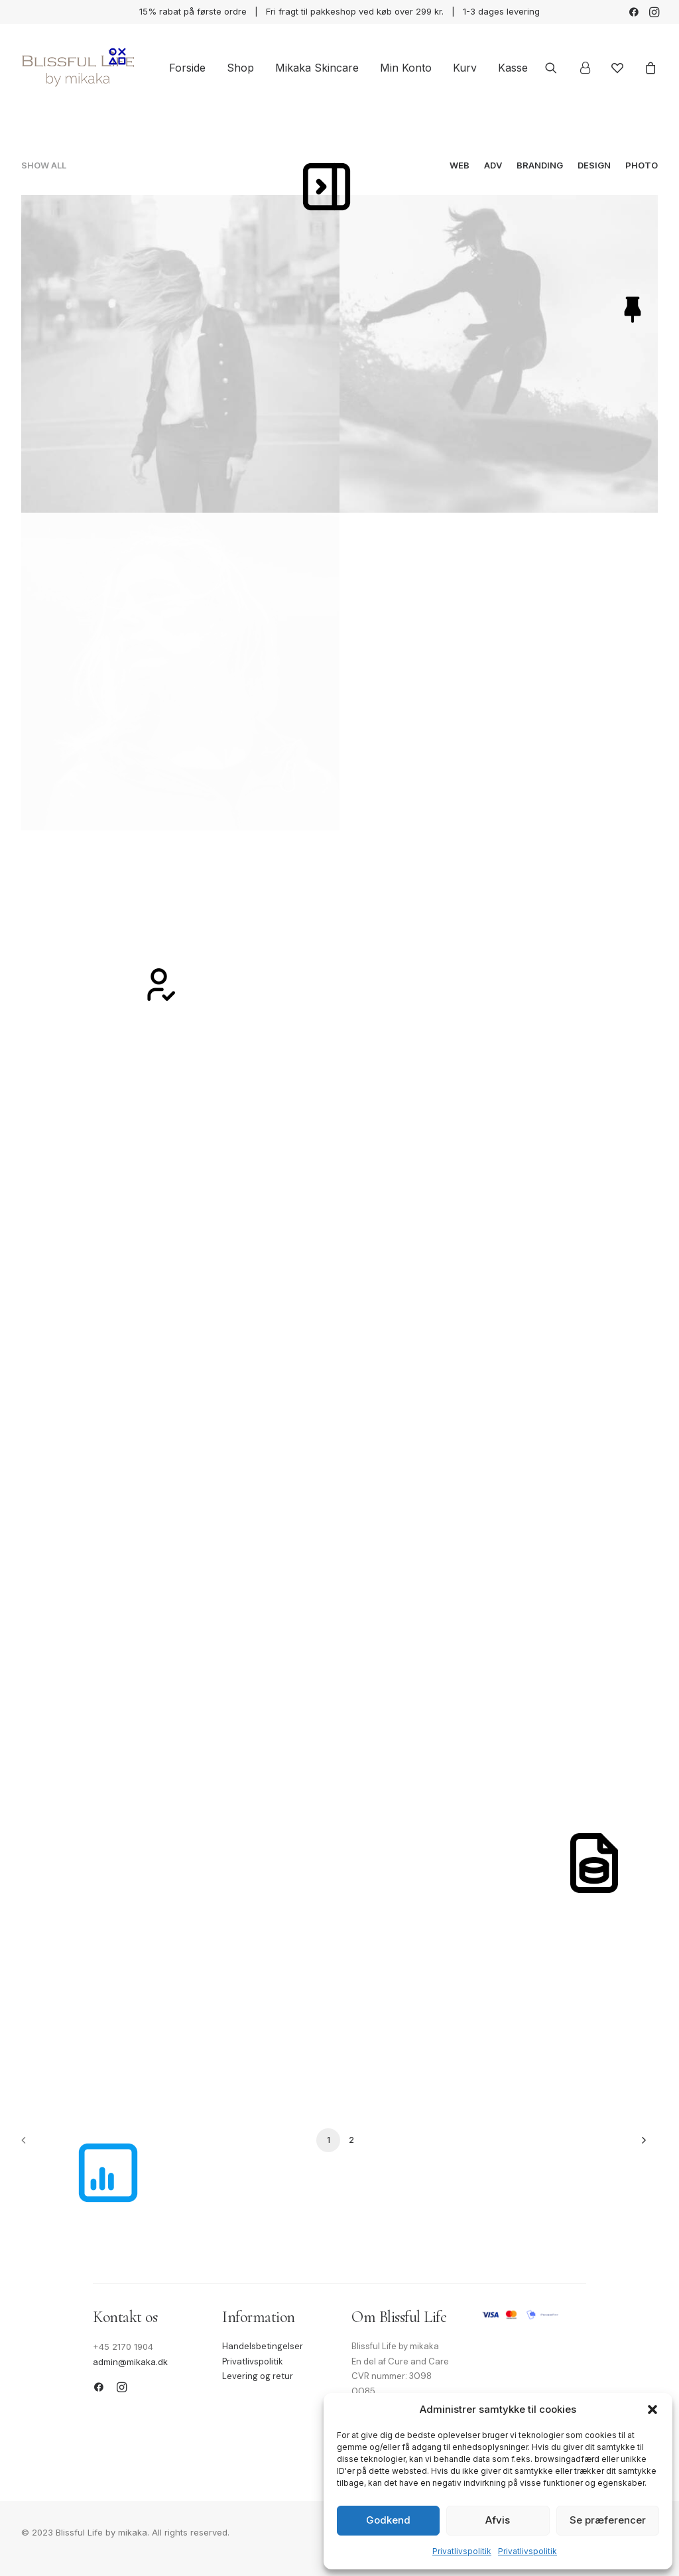  What do you see at coordinates (326, 186) in the screenshot?
I see `collapse the right sidebar panel` at bounding box center [326, 186].